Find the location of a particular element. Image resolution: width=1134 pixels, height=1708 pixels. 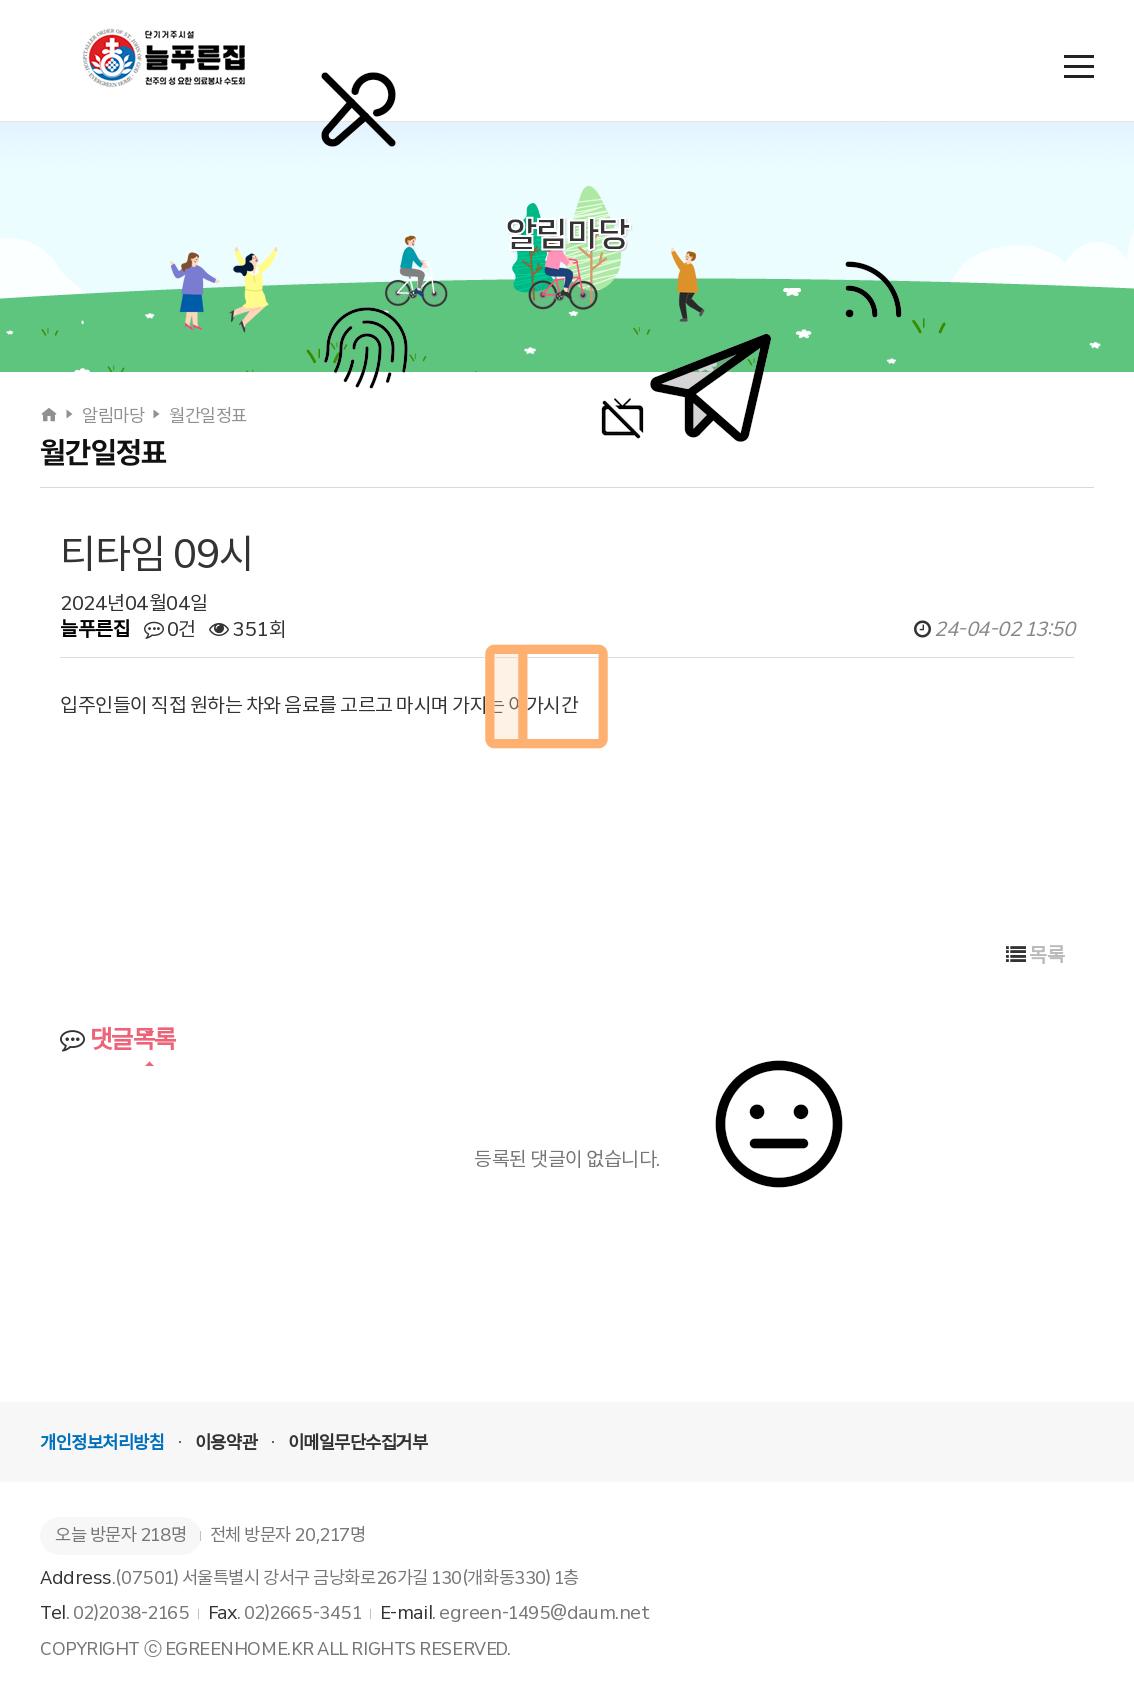

open Telegram messaging app is located at coordinates (715, 390).